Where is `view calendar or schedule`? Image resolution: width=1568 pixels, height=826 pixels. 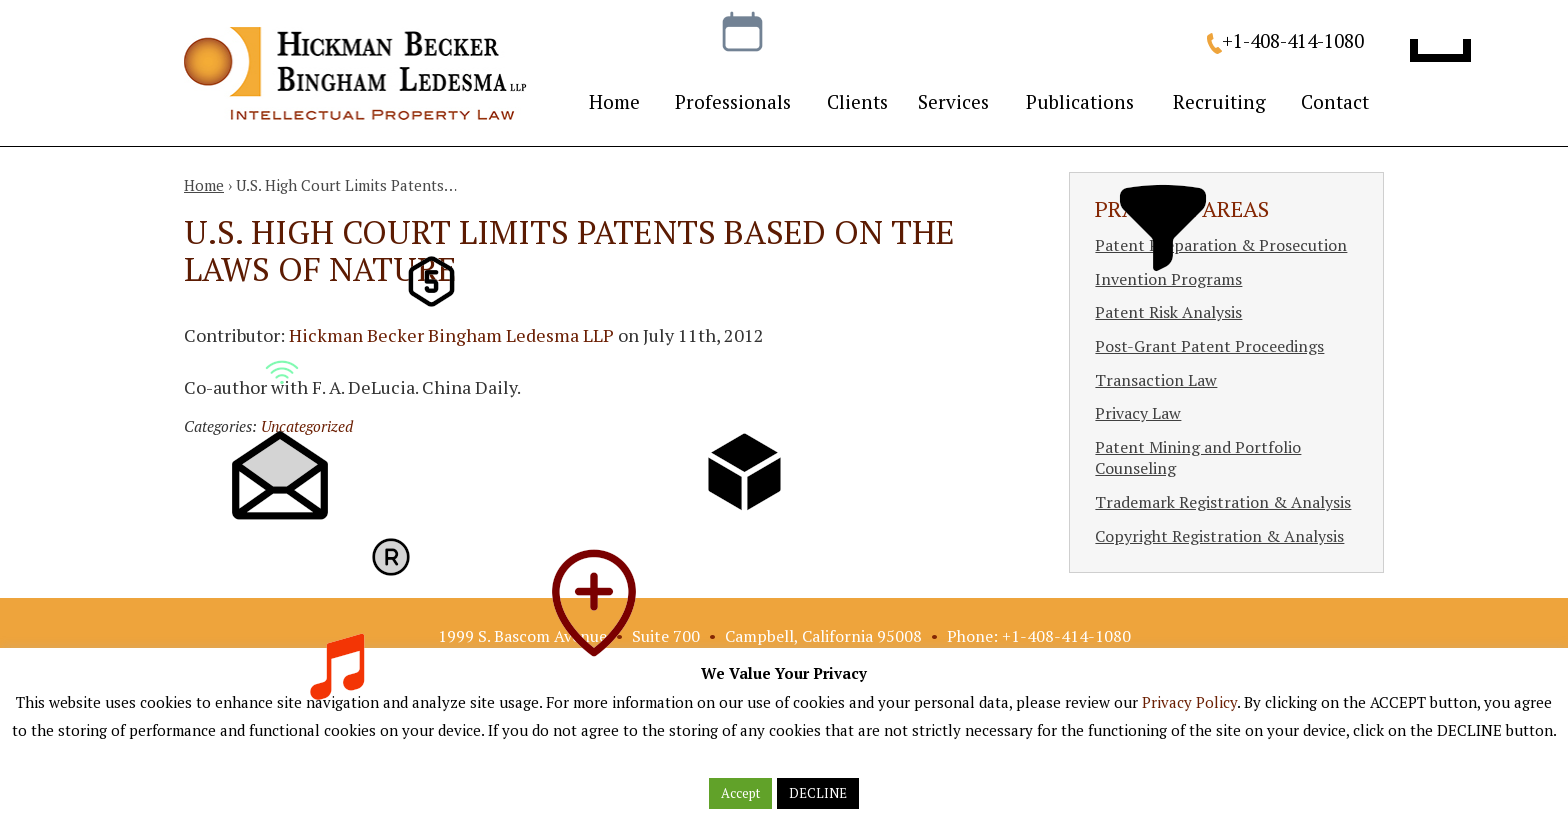
view calendar or schedule is located at coordinates (742, 31).